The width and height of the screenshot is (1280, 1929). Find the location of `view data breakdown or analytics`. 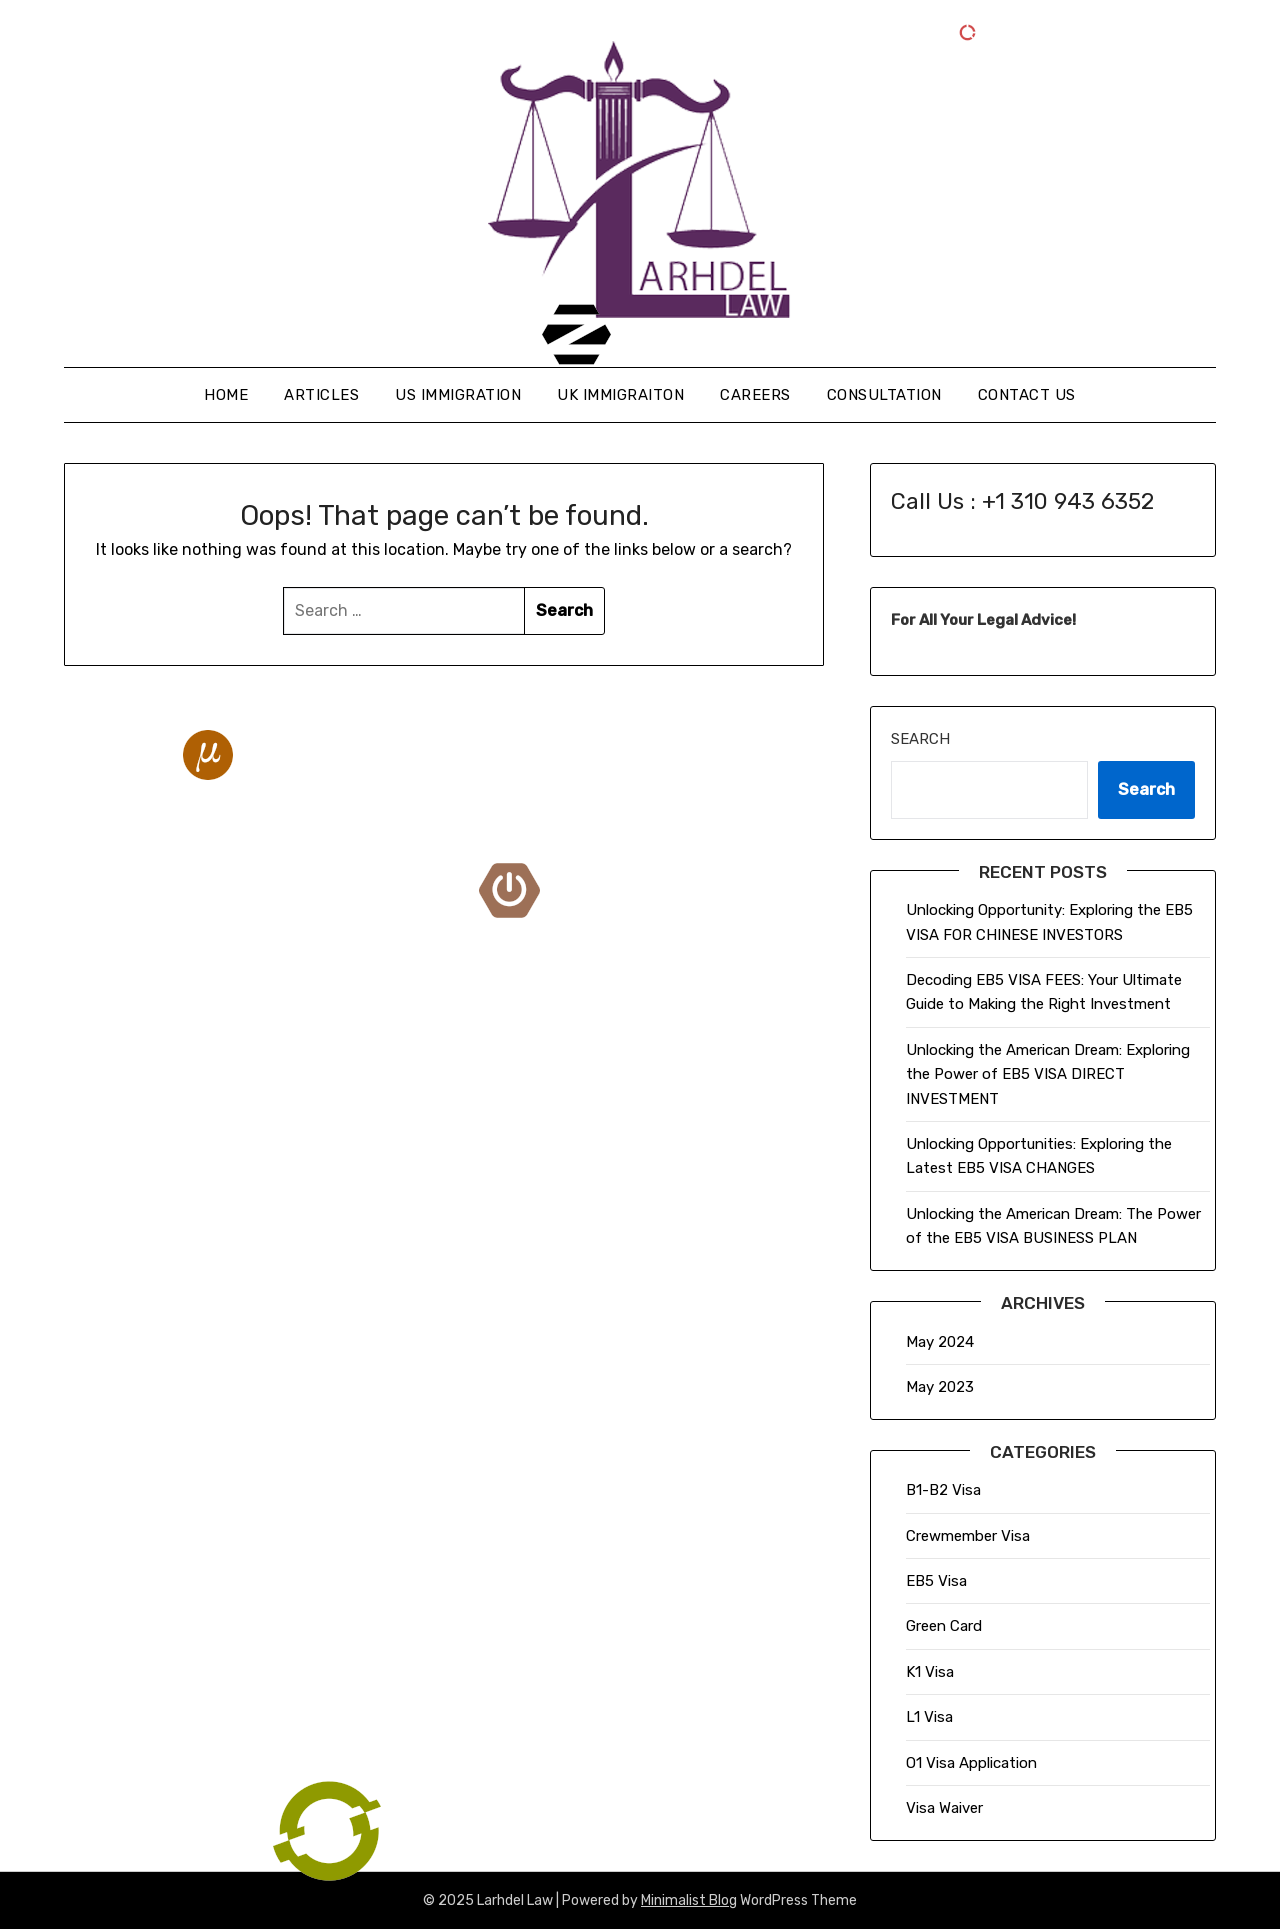

view data breakdown or analytics is located at coordinates (967, 32).